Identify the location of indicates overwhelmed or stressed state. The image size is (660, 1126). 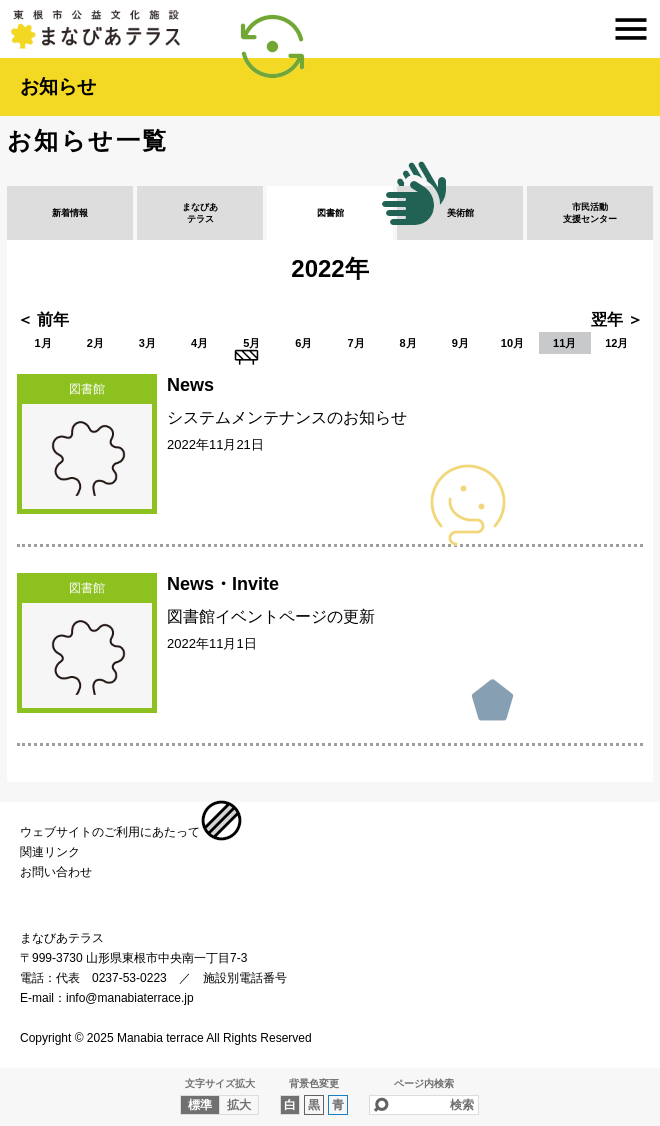
(468, 502).